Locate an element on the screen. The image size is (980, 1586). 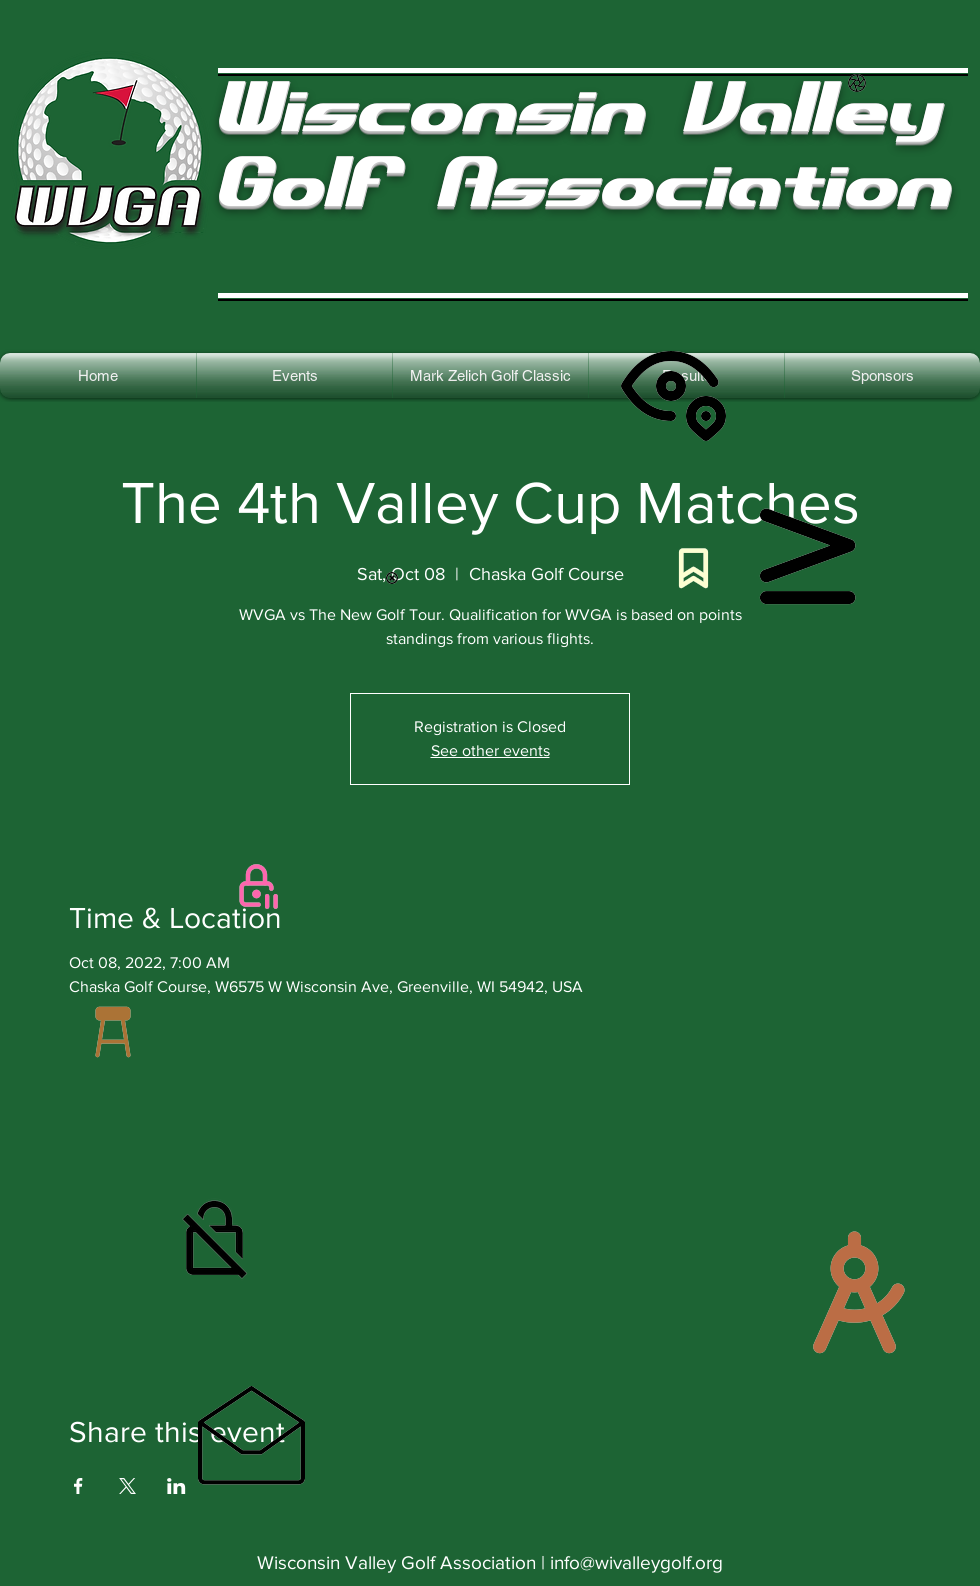
pause secure session or locked process is located at coordinates (256, 885).